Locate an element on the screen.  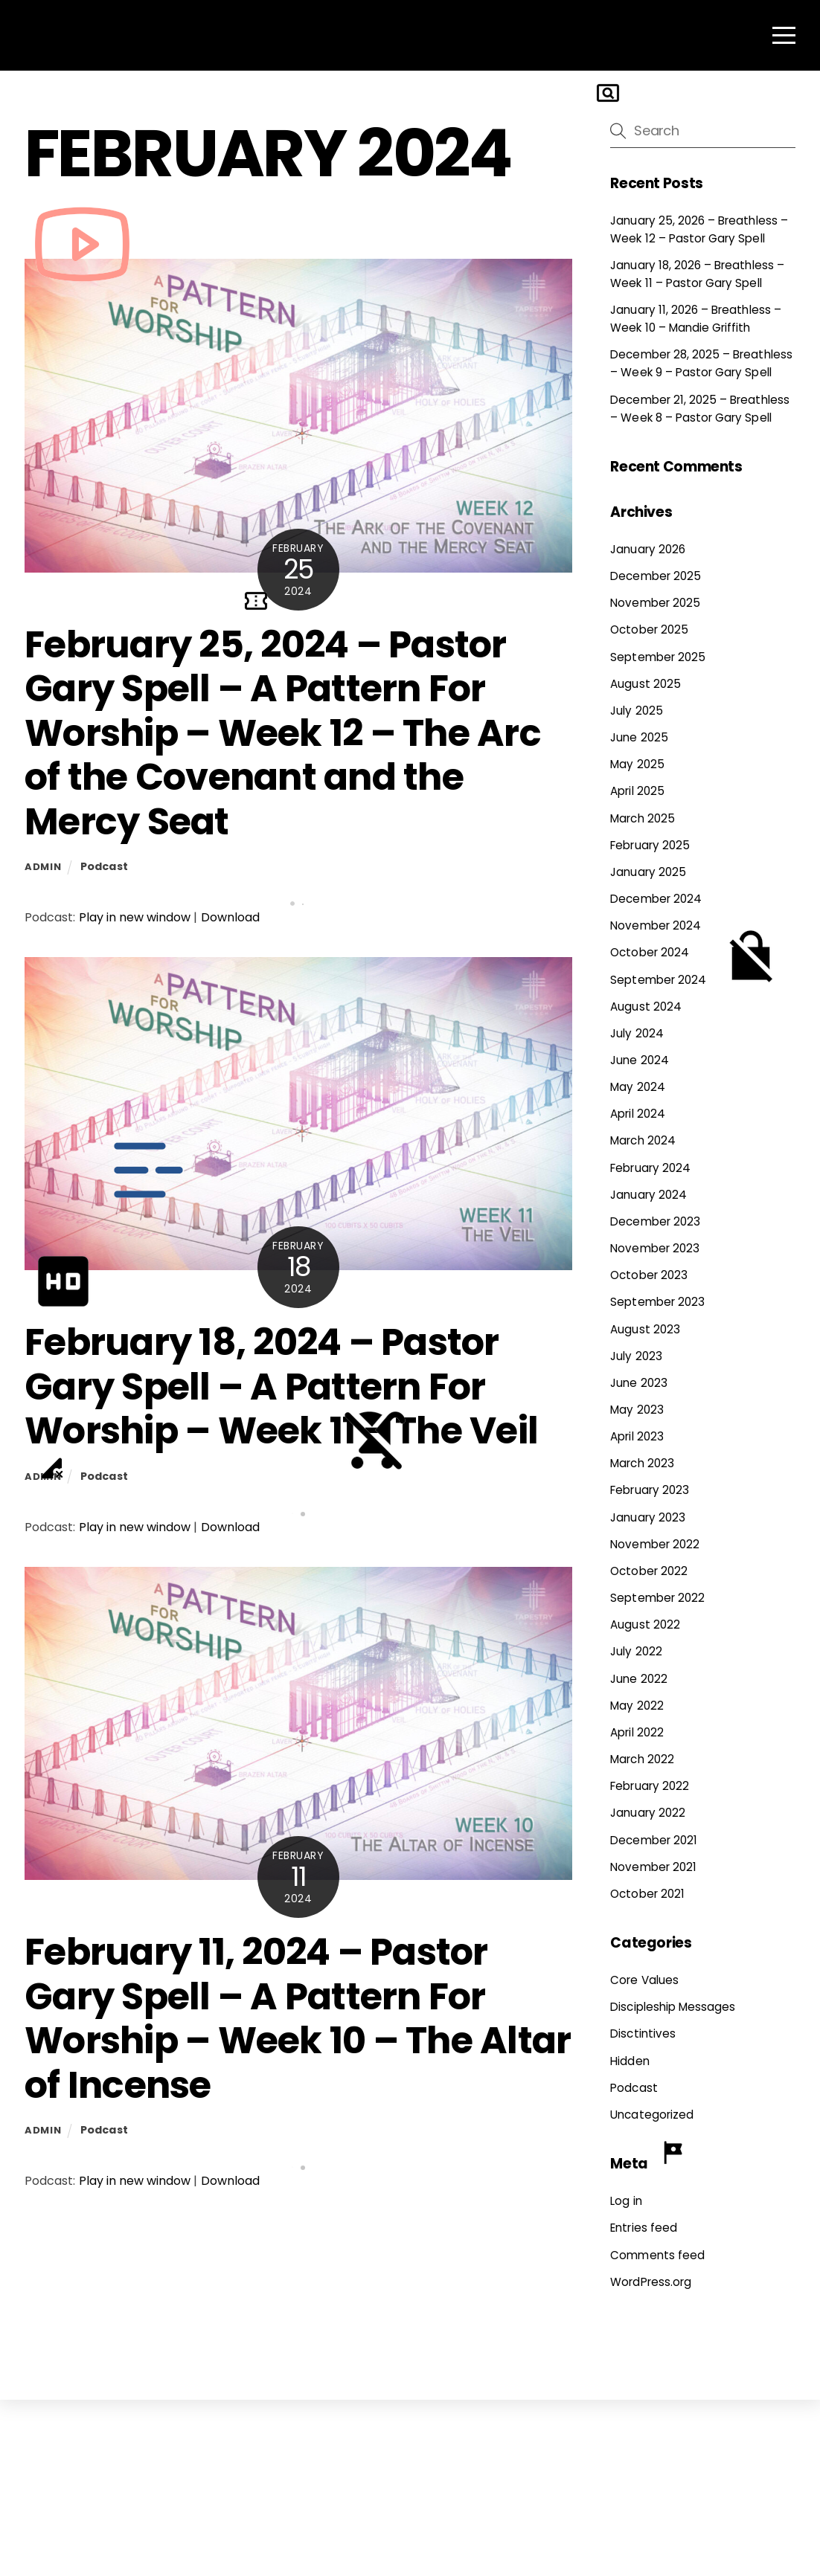
start a guided tour or walkthrough is located at coordinates (672, 2152).